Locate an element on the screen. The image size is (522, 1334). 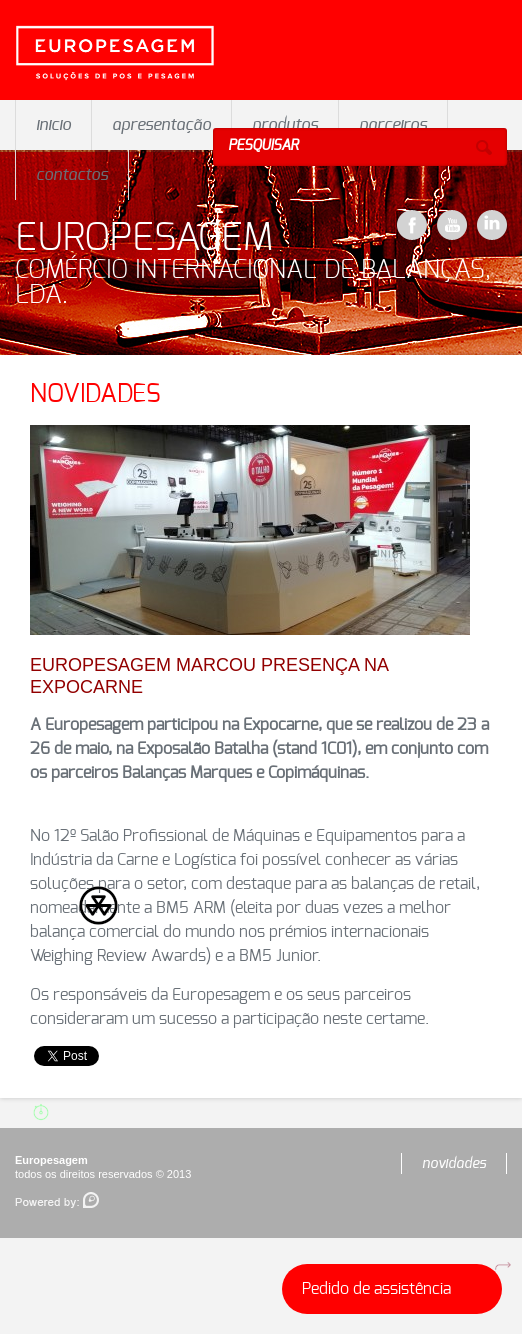
forward or share this item is located at coordinates (503, 1266).